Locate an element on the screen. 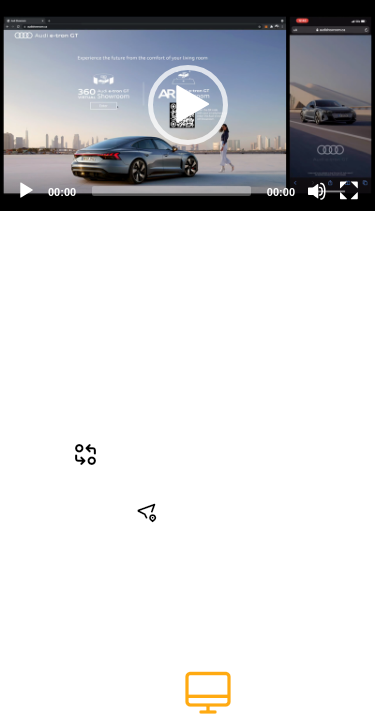  send current location is located at coordinates (146, 512).